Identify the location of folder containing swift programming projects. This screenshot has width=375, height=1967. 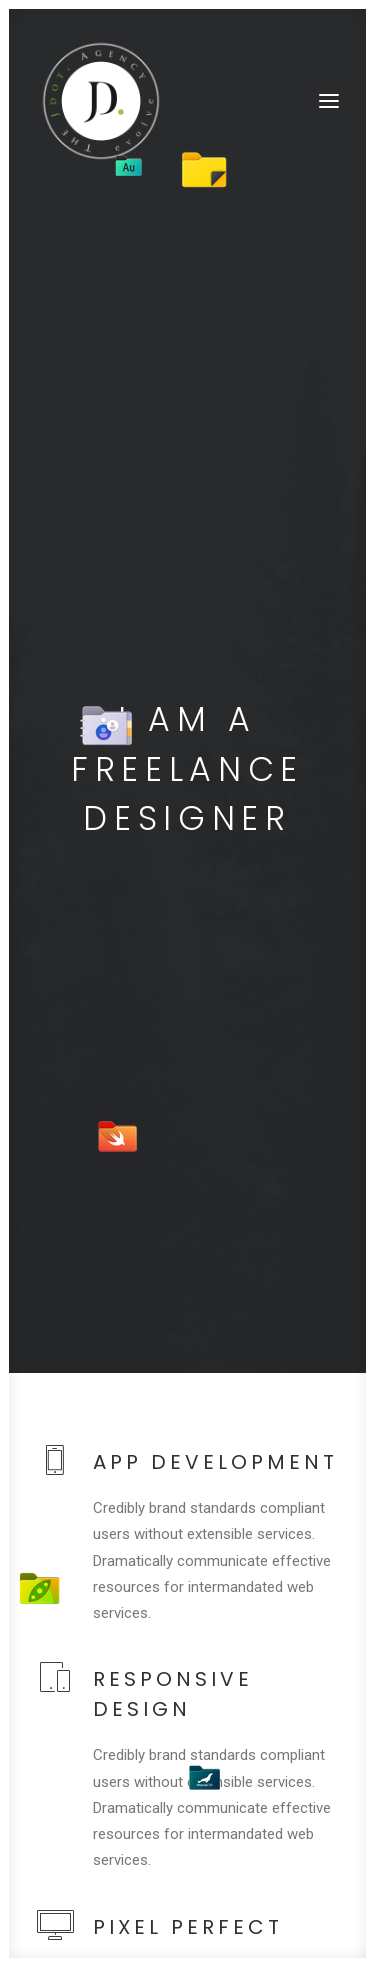
(117, 1137).